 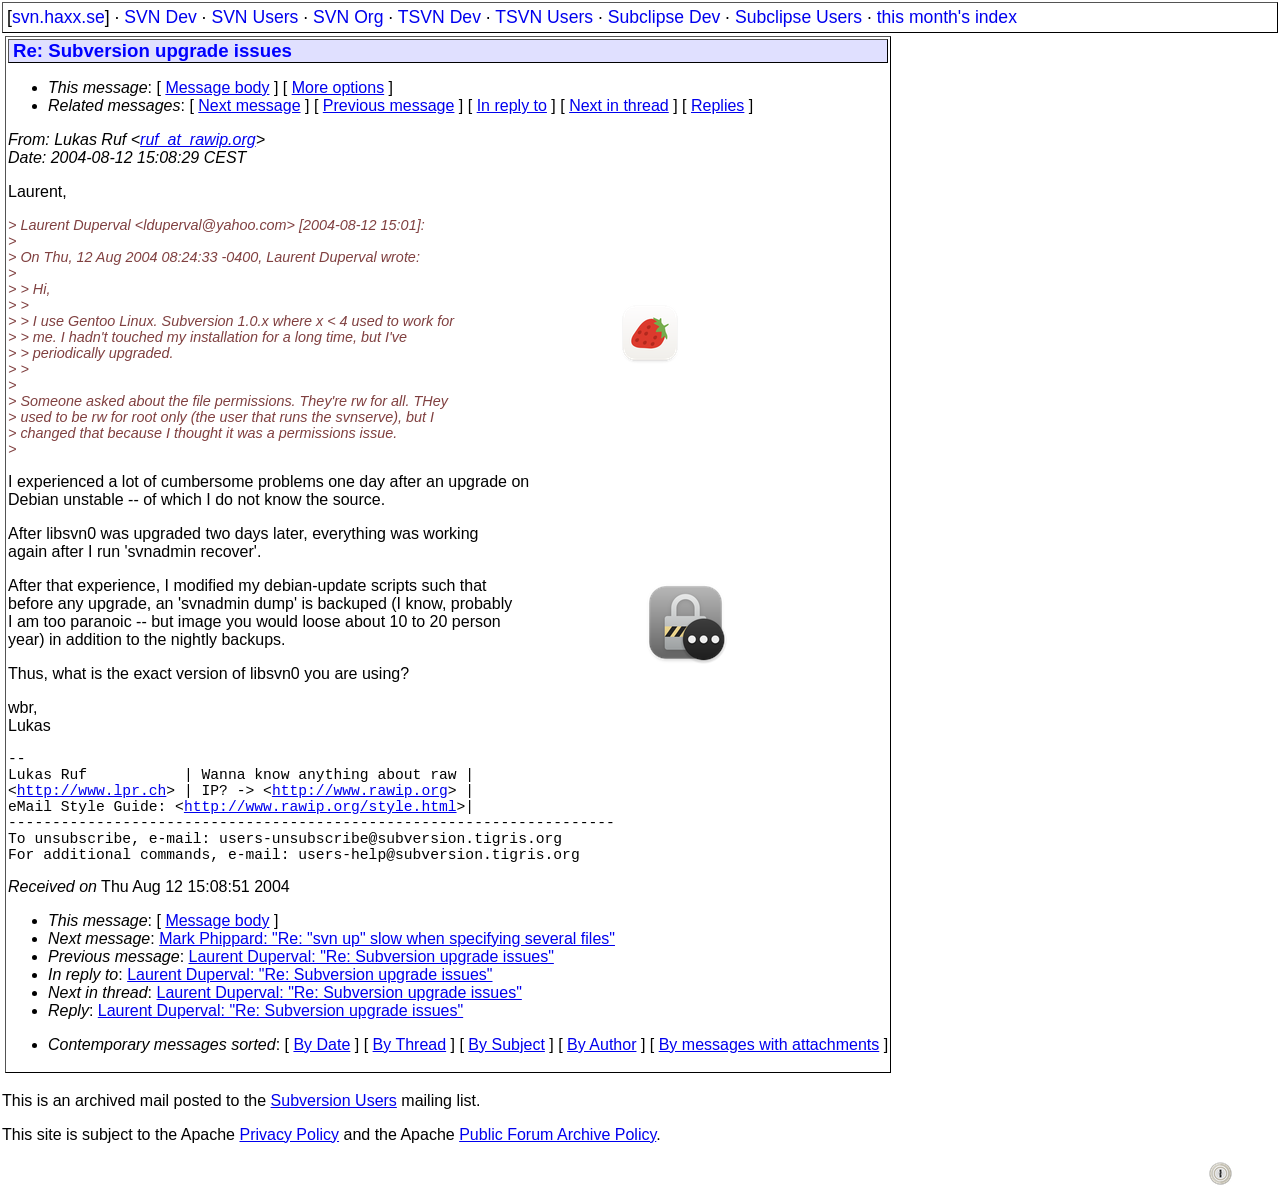 I want to click on open cipher password manager app, so click(x=685, y=622).